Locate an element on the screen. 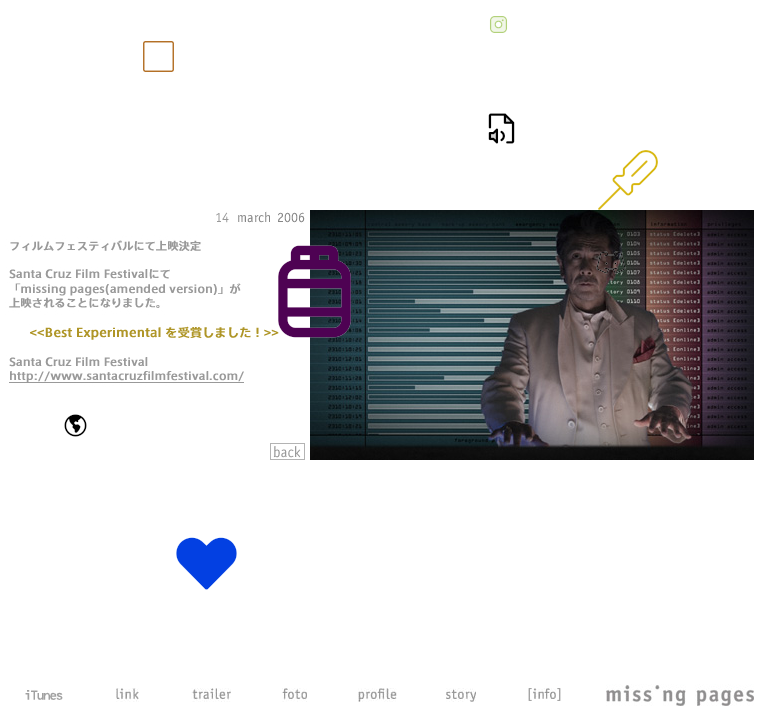  access settings or configuration options is located at coordinates (628, 180).